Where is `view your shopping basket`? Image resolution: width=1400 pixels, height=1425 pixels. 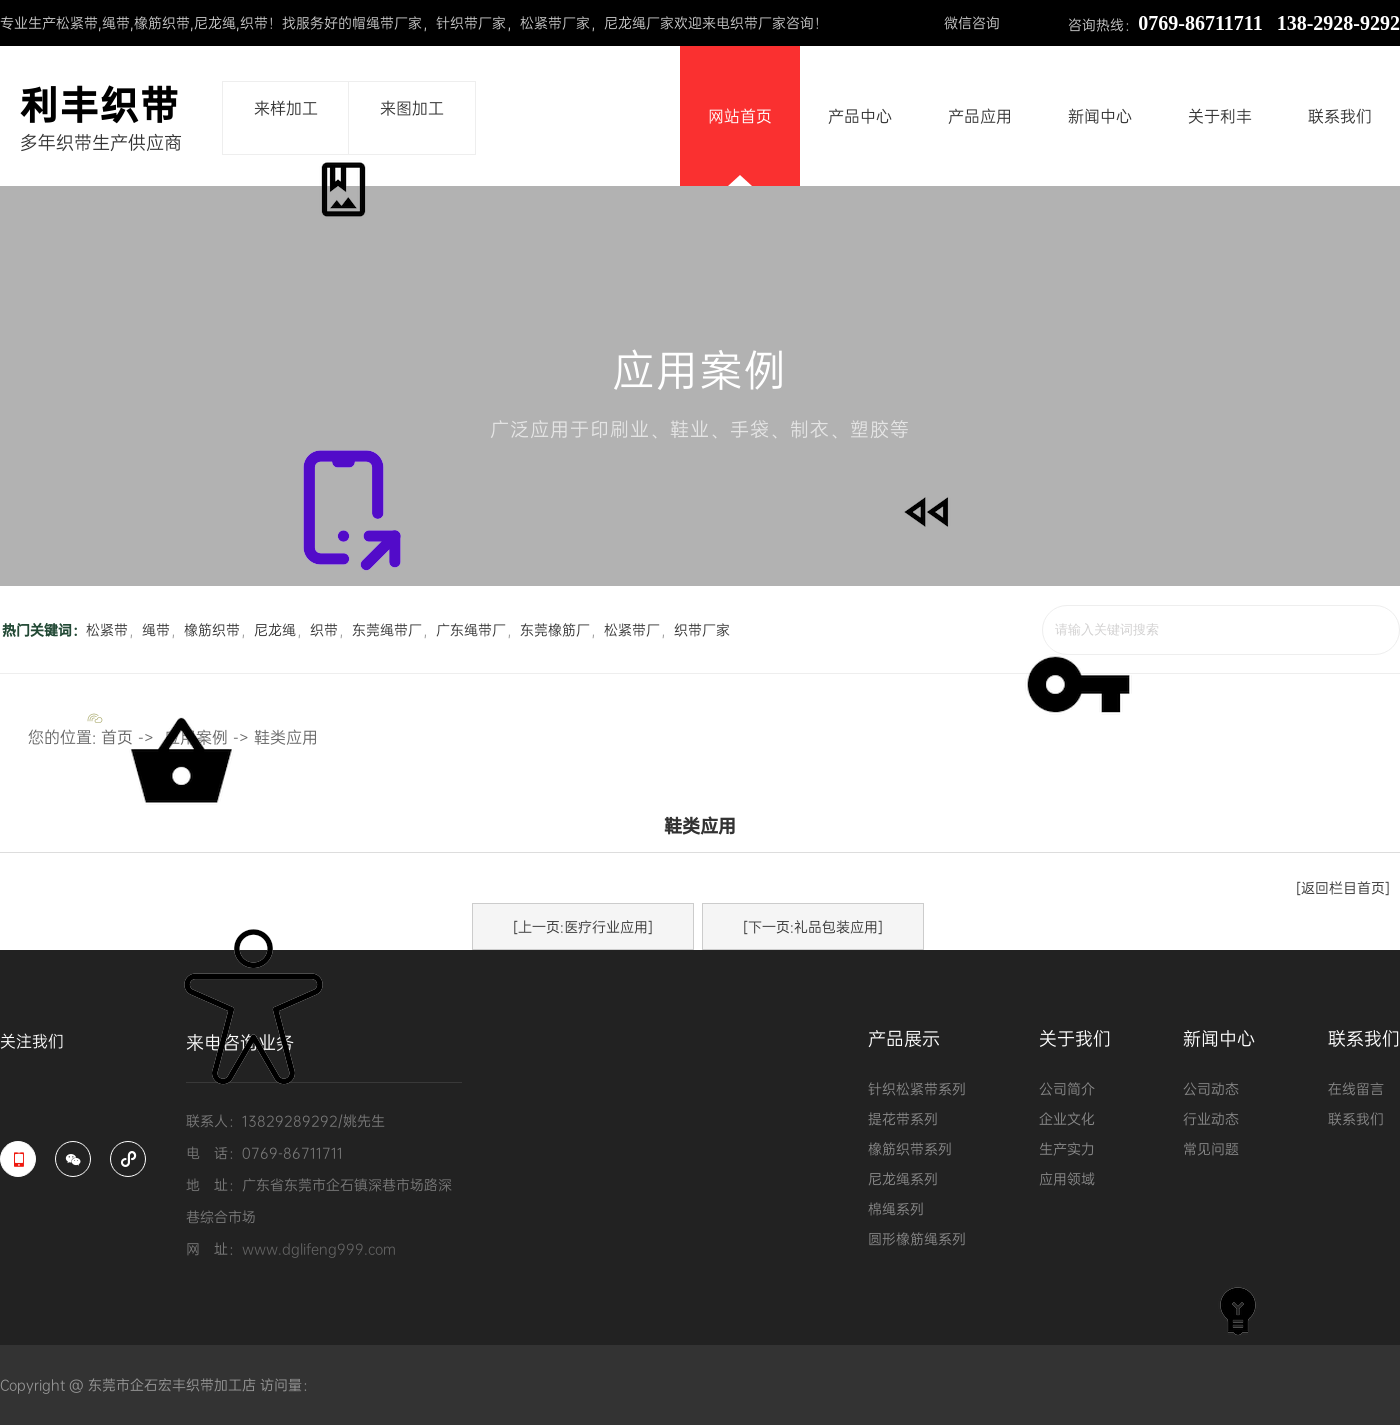 view your shopping basket is located at coordinates (181, 762).